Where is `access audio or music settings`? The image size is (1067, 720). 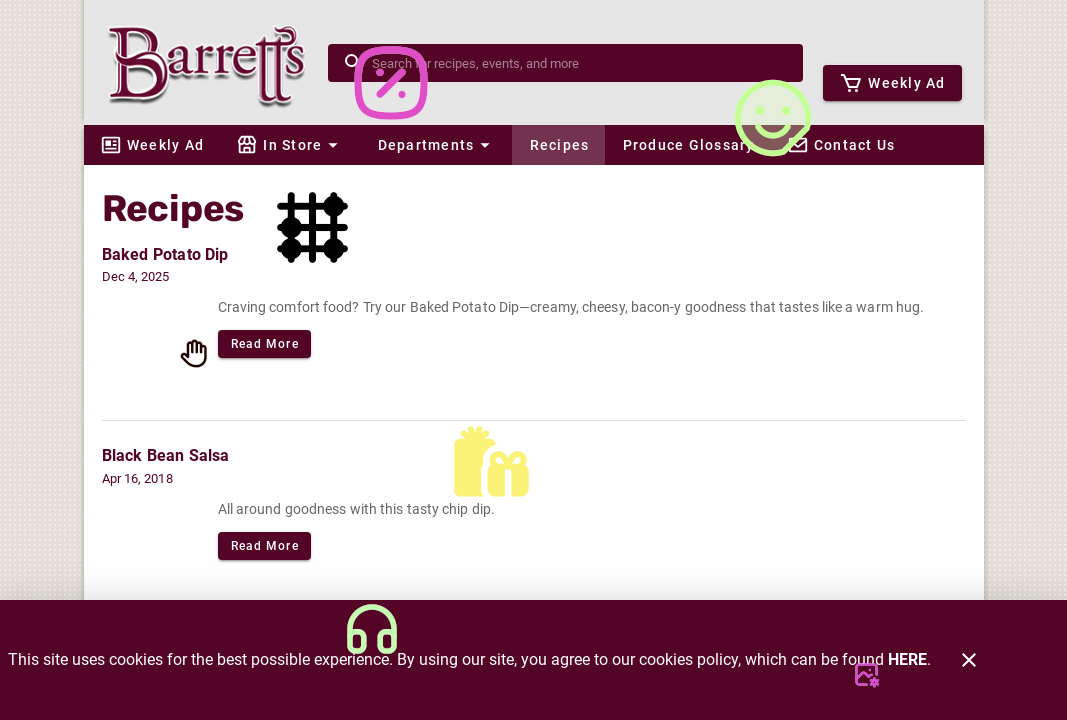 access audio or music settings is located at coordinates (372, 629).